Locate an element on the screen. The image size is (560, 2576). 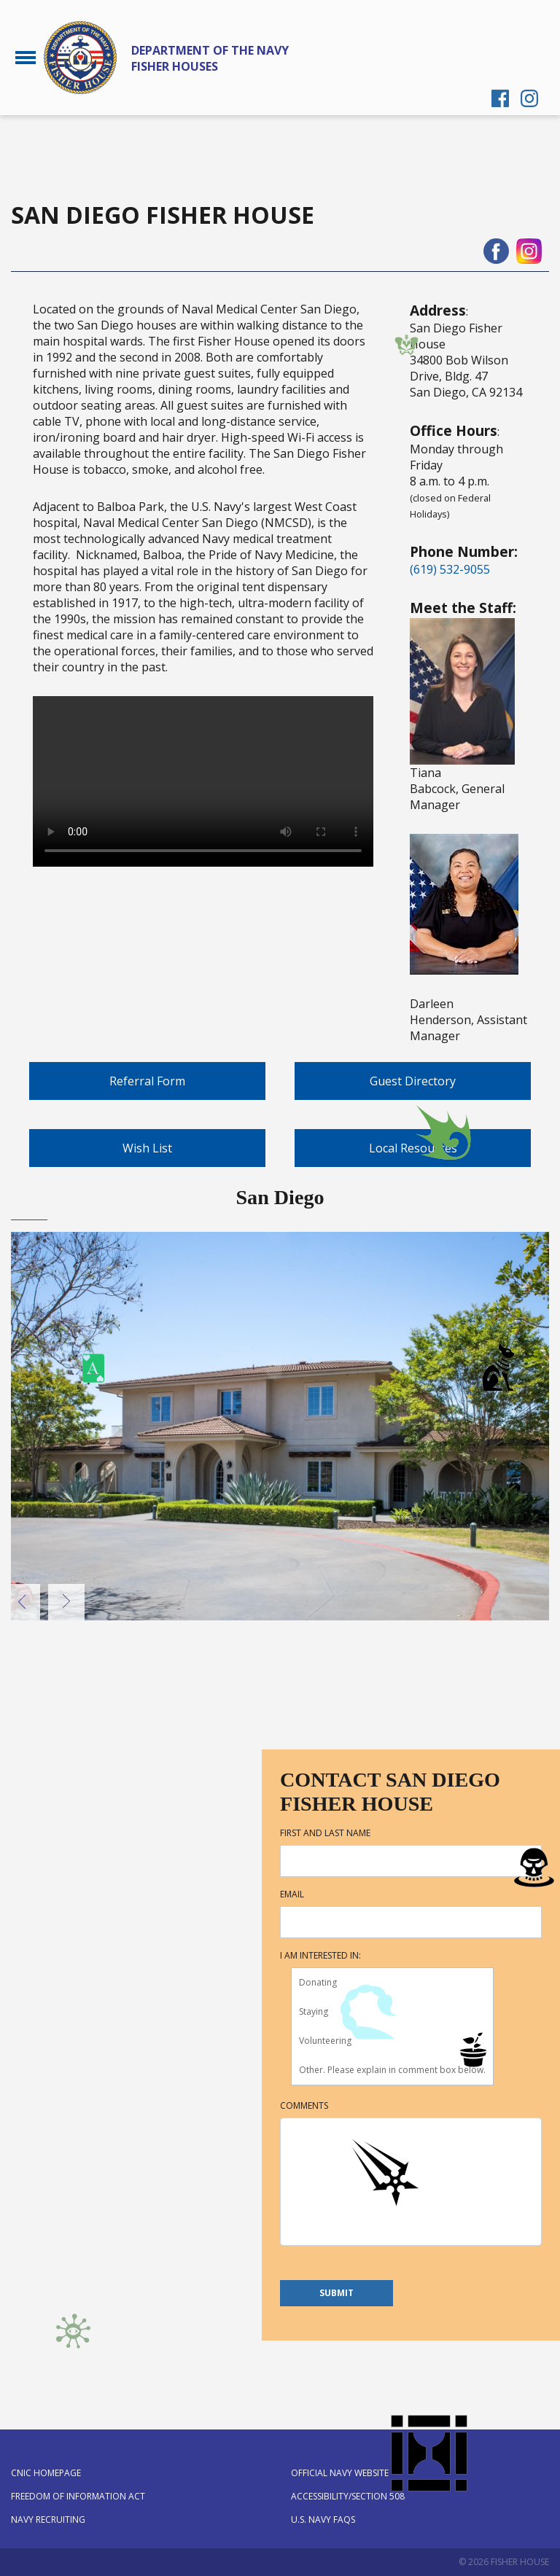
indicates a power-up or special ability activation is located at coordinates (443, 1132).